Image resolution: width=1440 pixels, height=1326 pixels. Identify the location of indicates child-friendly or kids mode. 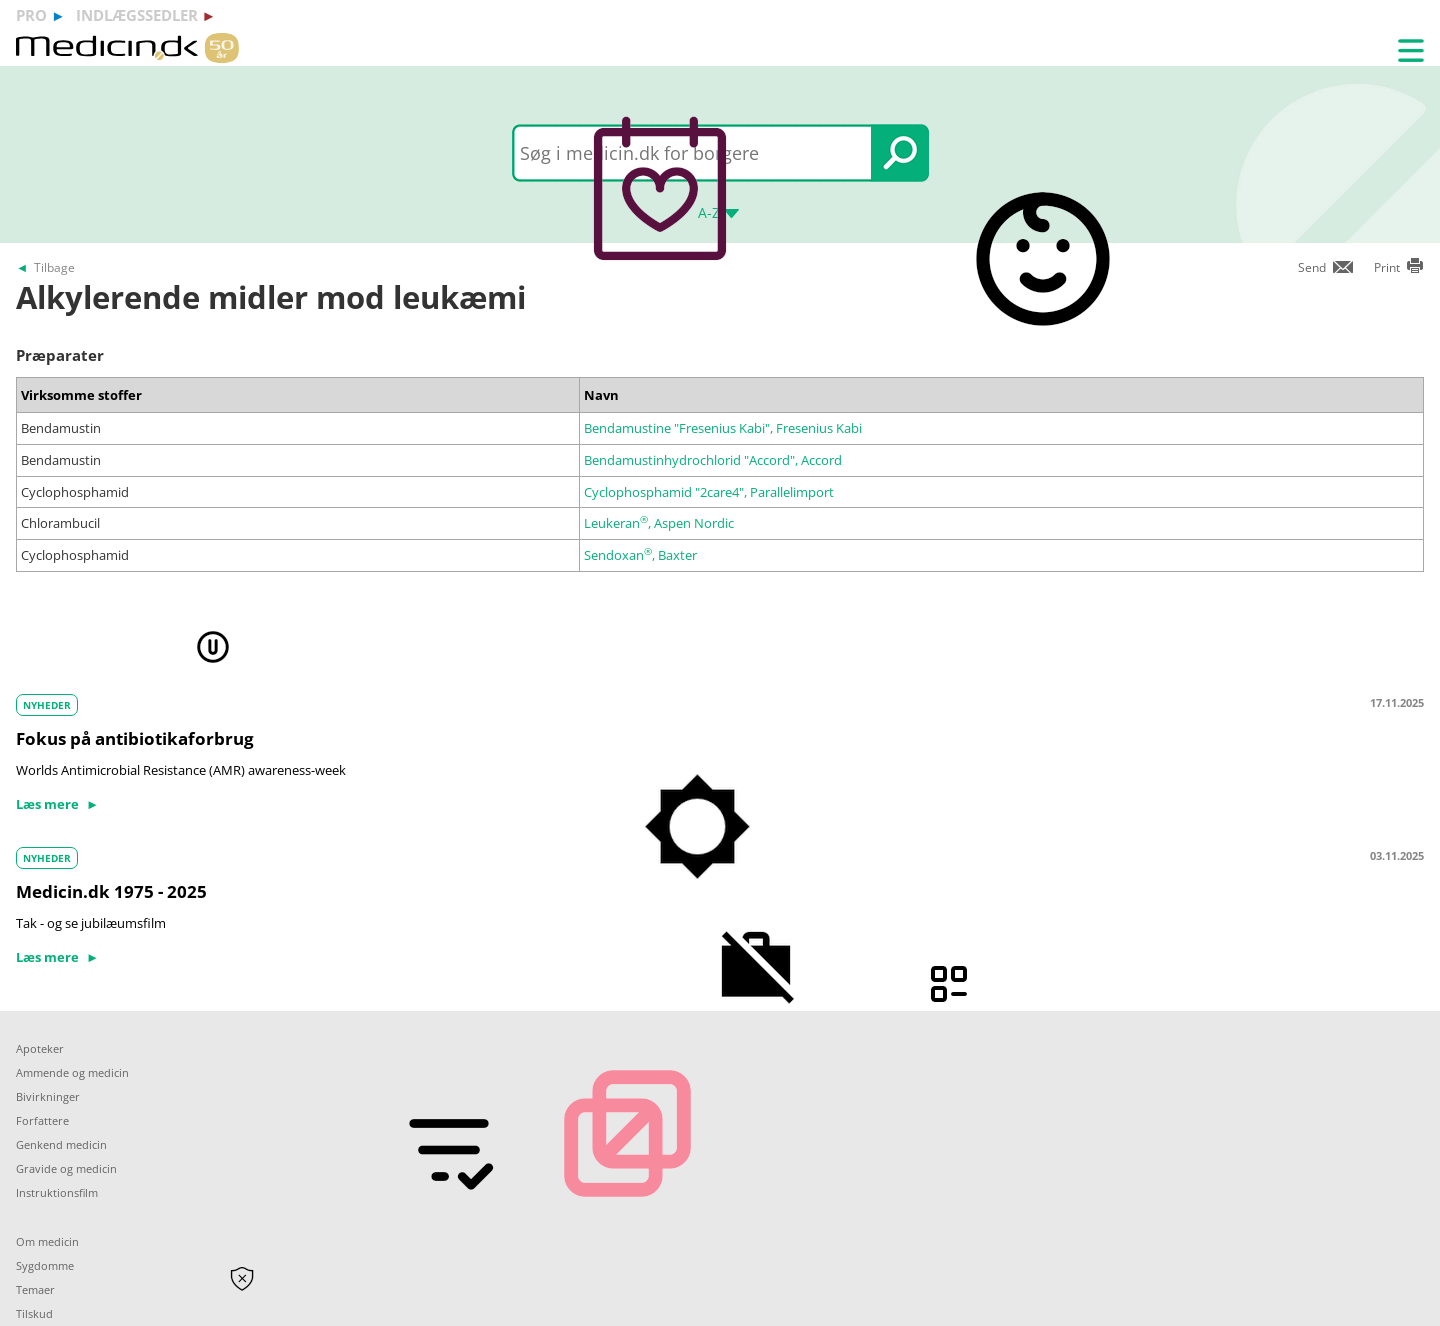
(1043, 259).